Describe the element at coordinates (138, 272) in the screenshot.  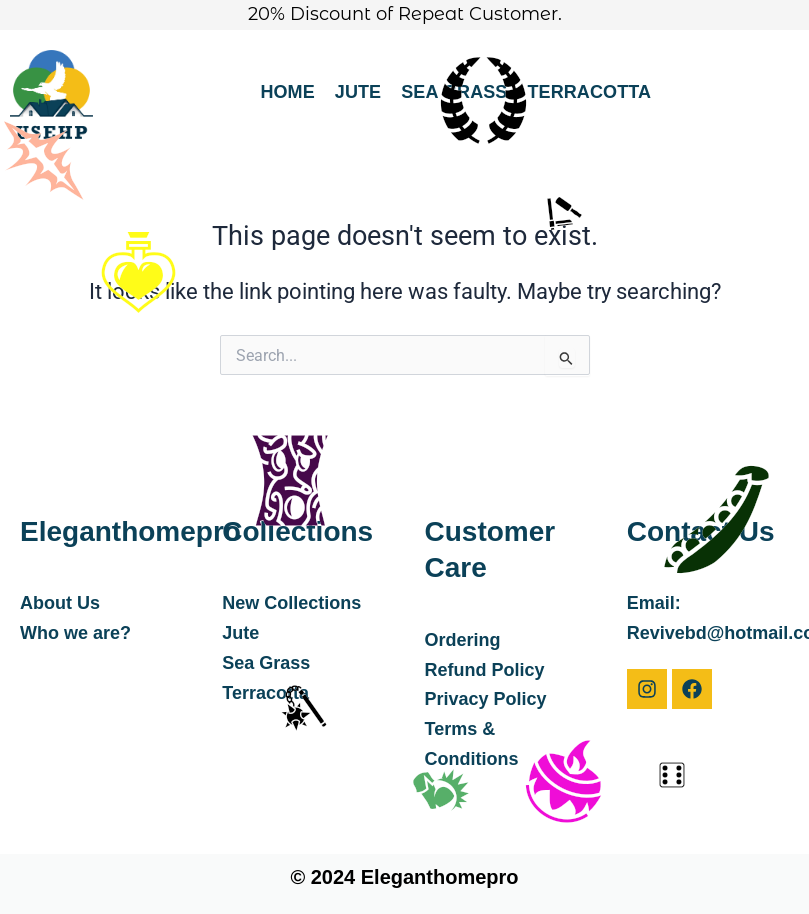
I see `use a health potion to restore HP` at that location.